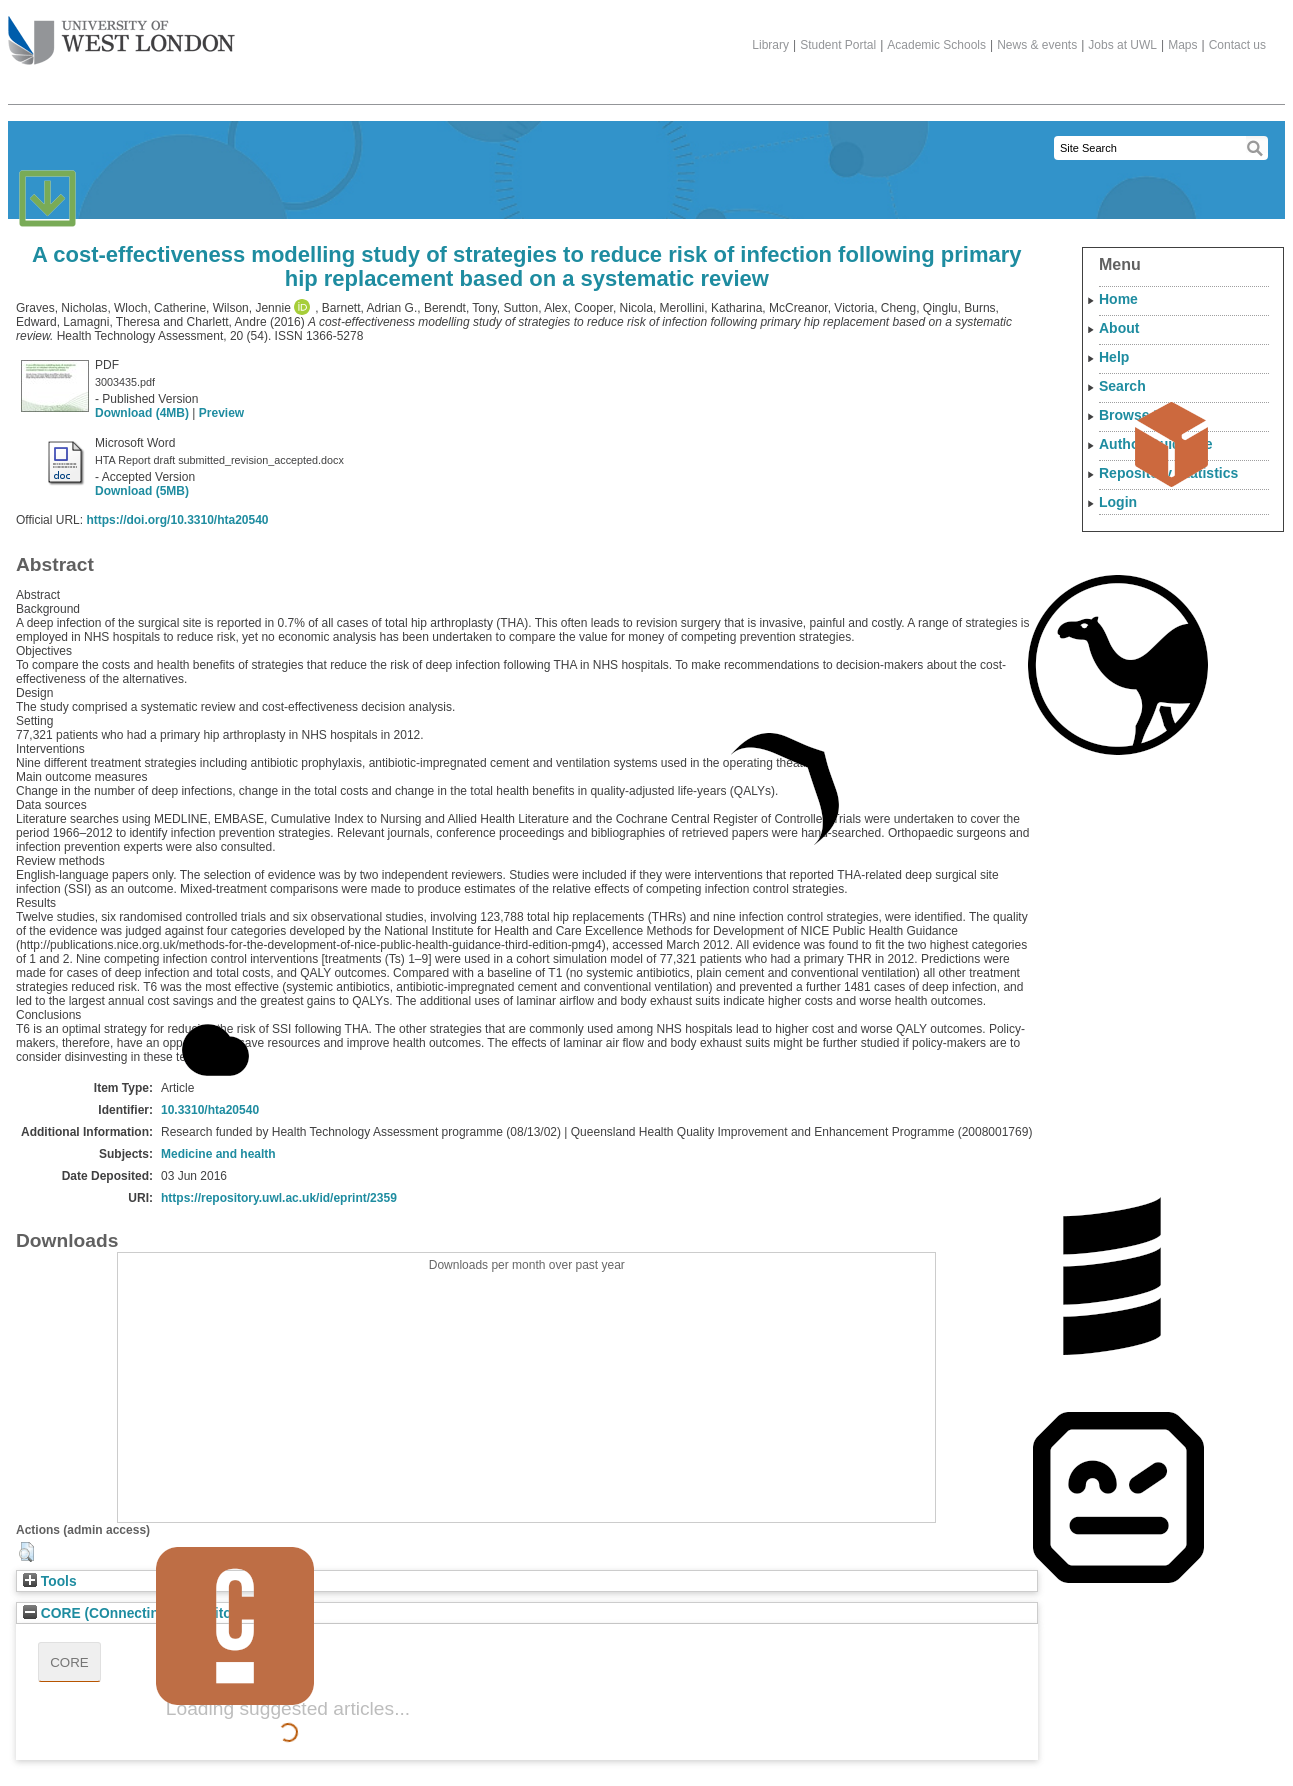 The width and height of the screenshot is (1293, 1786). I want to click on camunda platform logo, so click(235, 1626).